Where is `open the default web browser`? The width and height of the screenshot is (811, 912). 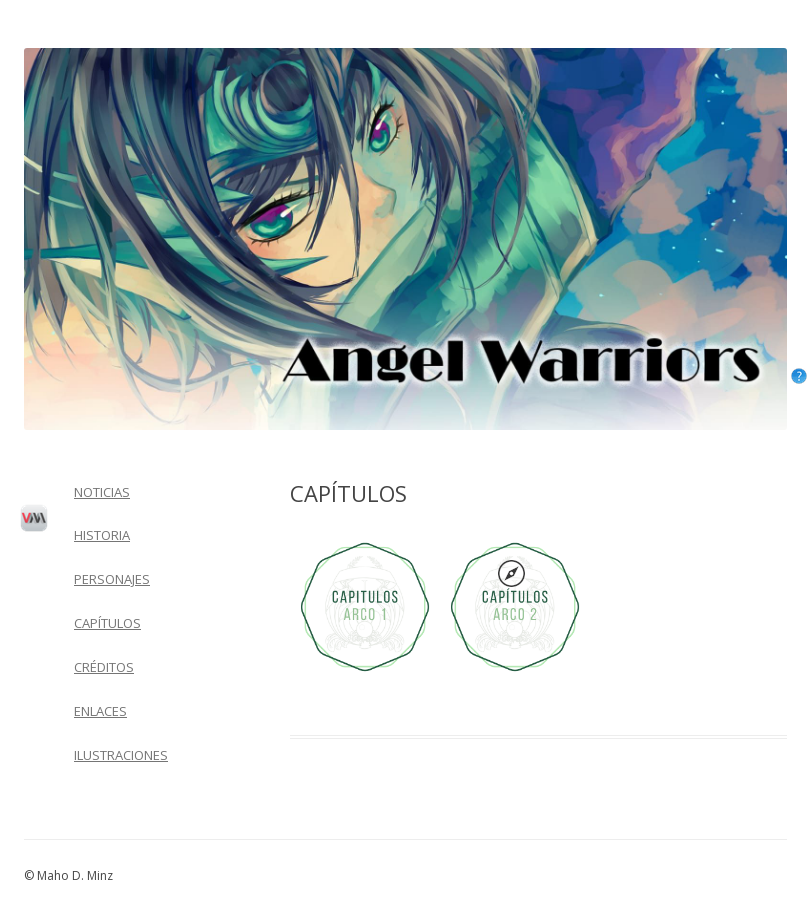 open the default web browser is located at coordinates (511, 573).